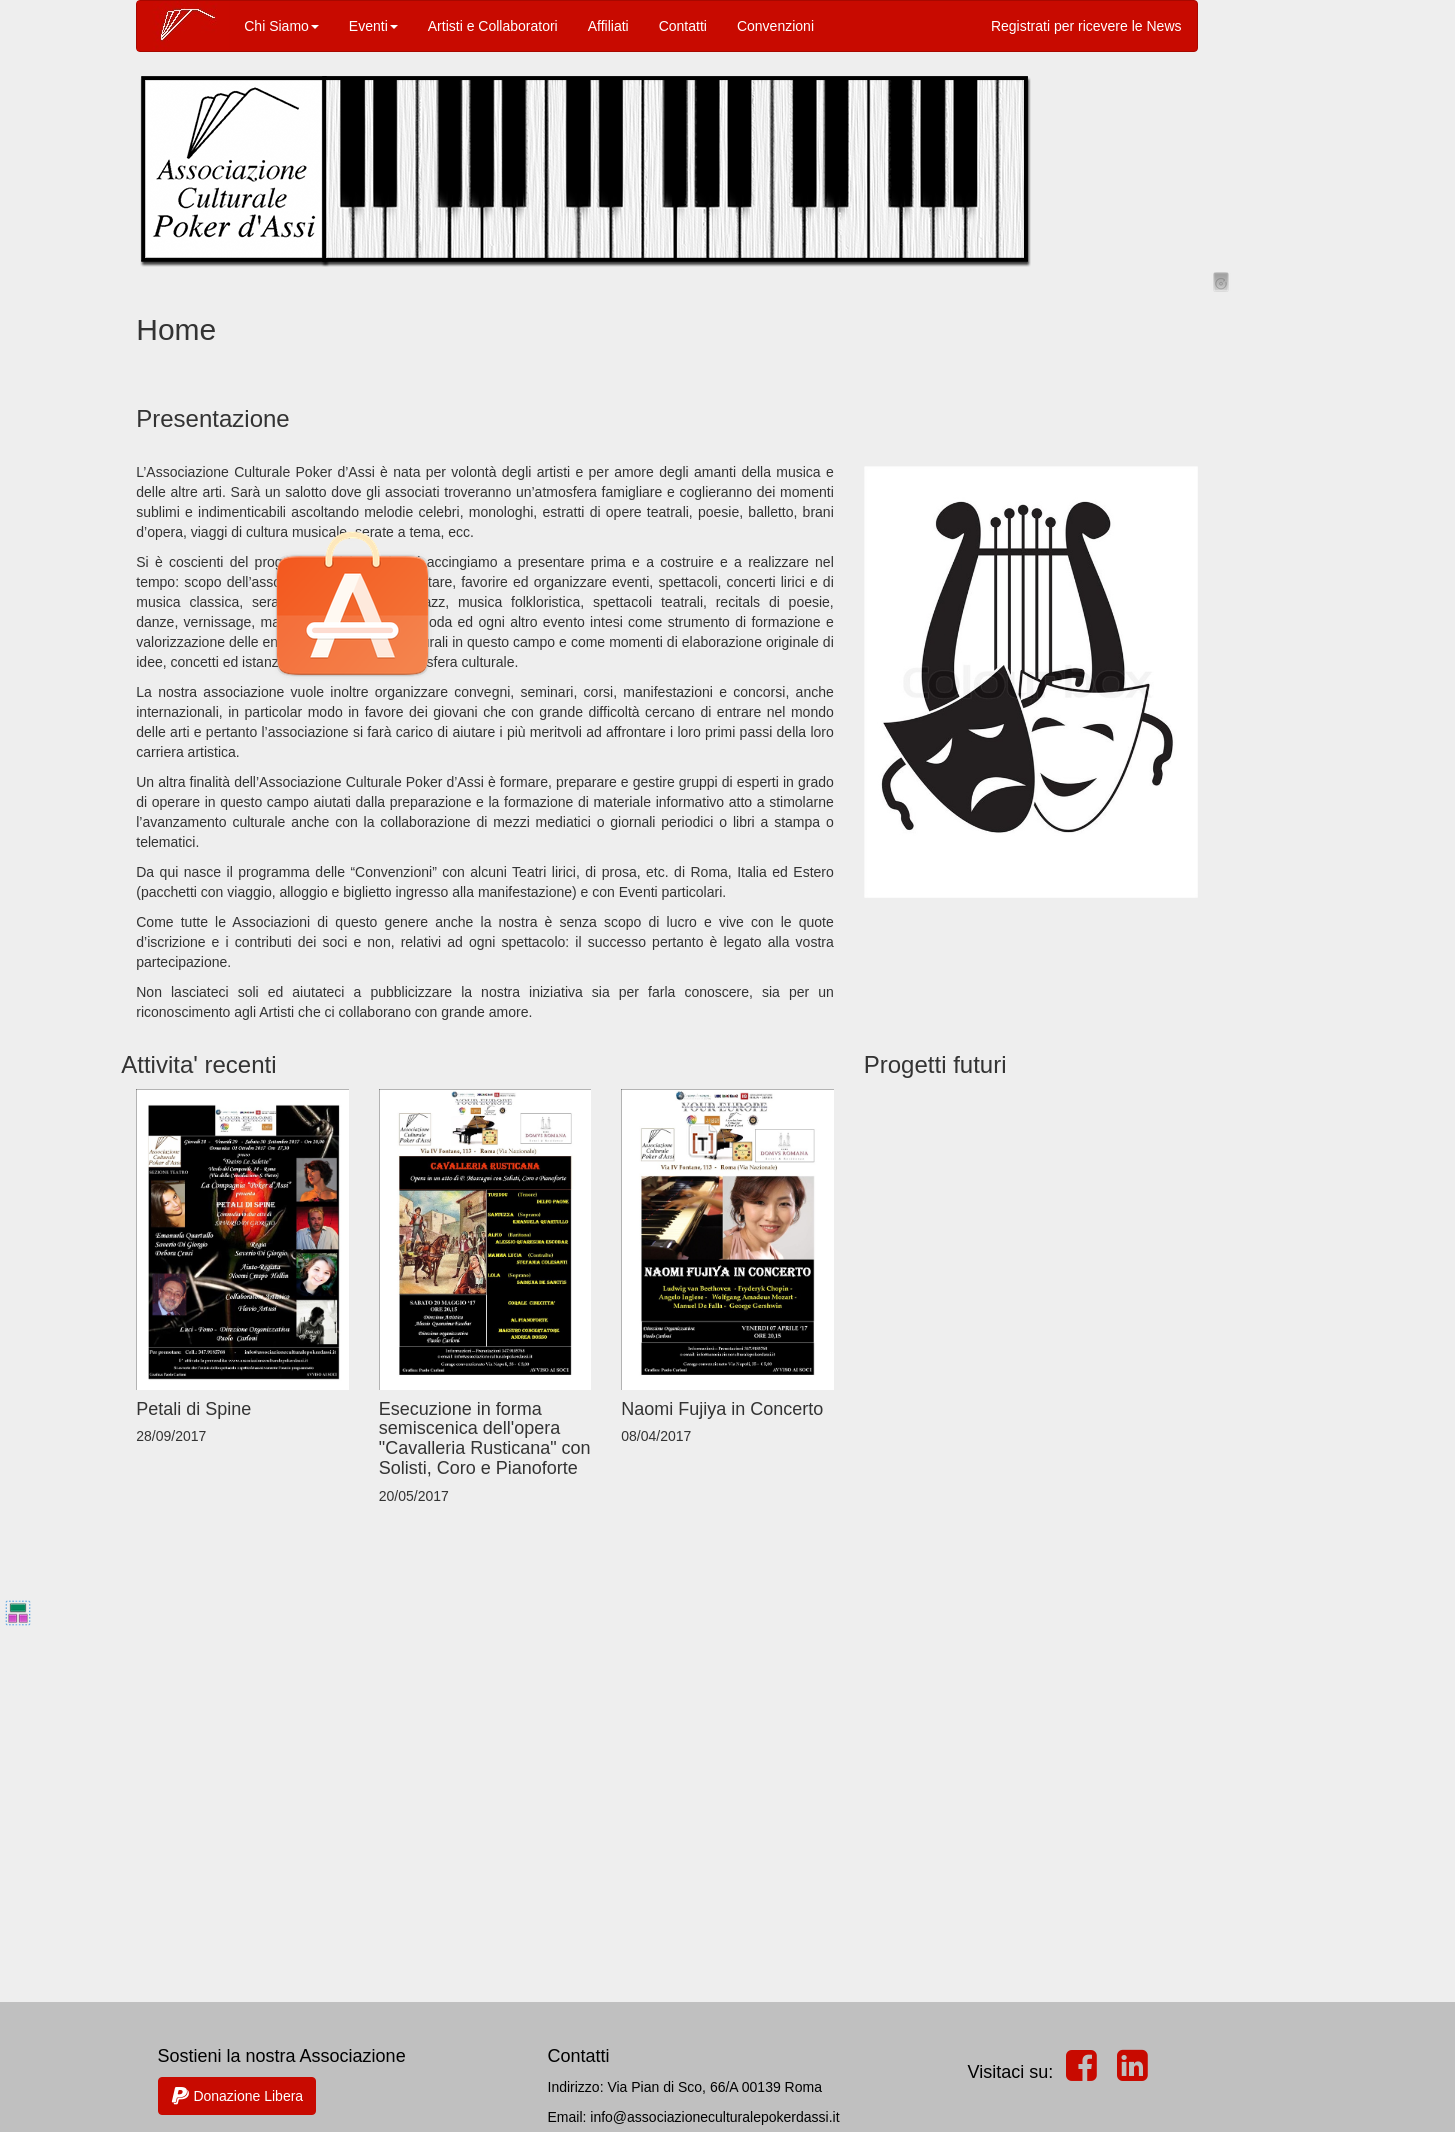 This screenshot has height=2132, width=1455. Describe the element at coordinates (352, 615) in the screenshot. I see `open the software store to browse and install applications` at that location.